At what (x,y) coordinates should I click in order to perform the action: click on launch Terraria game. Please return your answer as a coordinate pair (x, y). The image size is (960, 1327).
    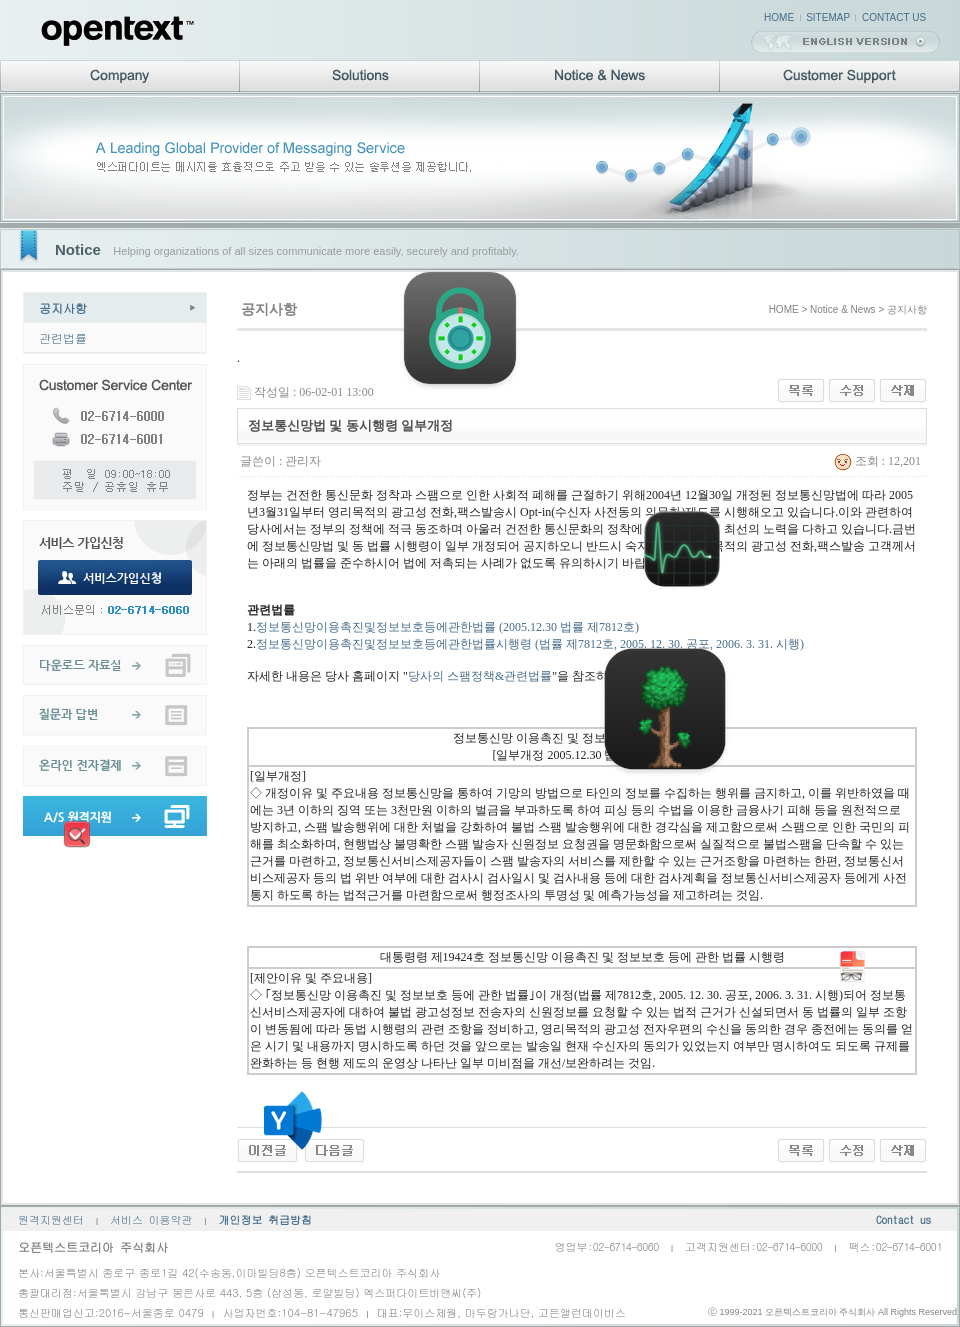
    Looking at the image, I should click on (665, 709).